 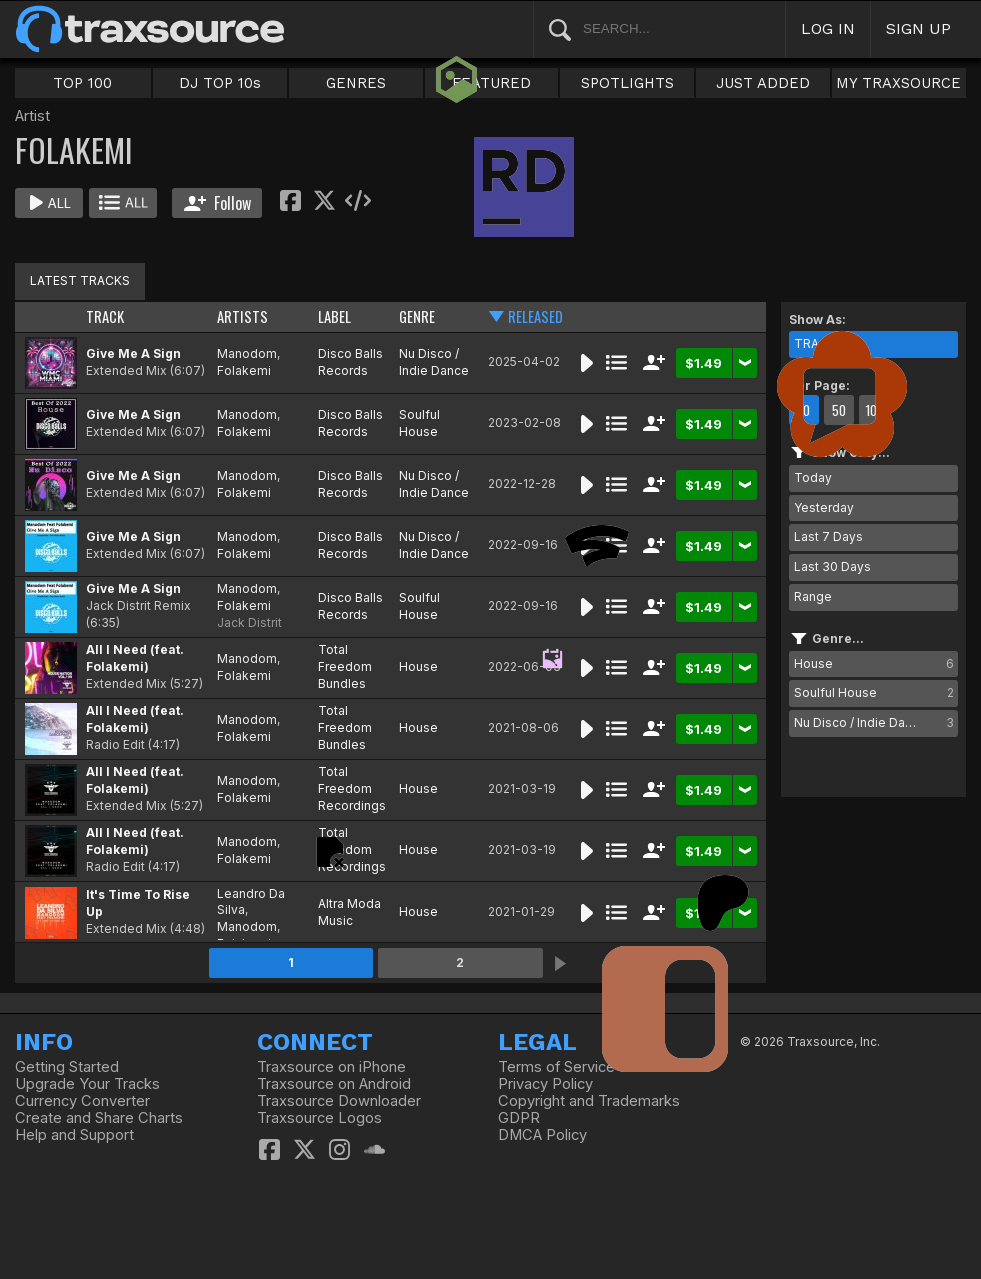 I want to click on open Fig terminal autocomplete app, so click(x=665, y=1009).